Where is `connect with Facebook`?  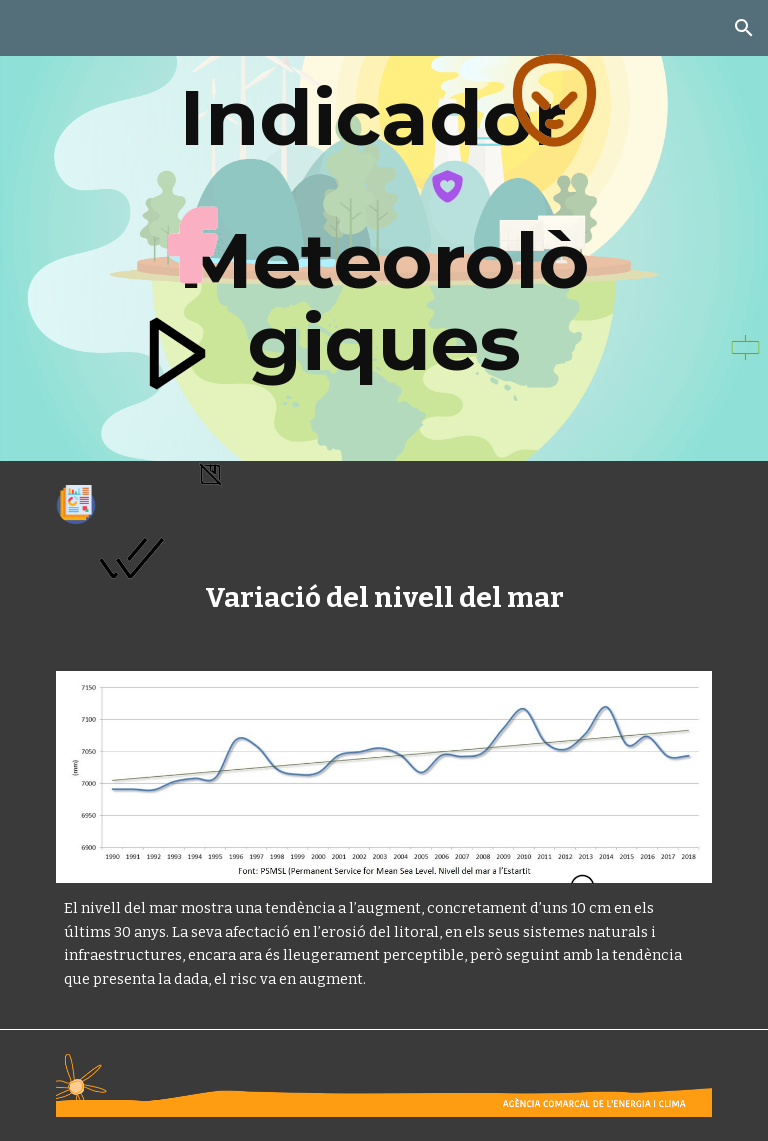
connect with Facebook is located at coordinates (191, 245).